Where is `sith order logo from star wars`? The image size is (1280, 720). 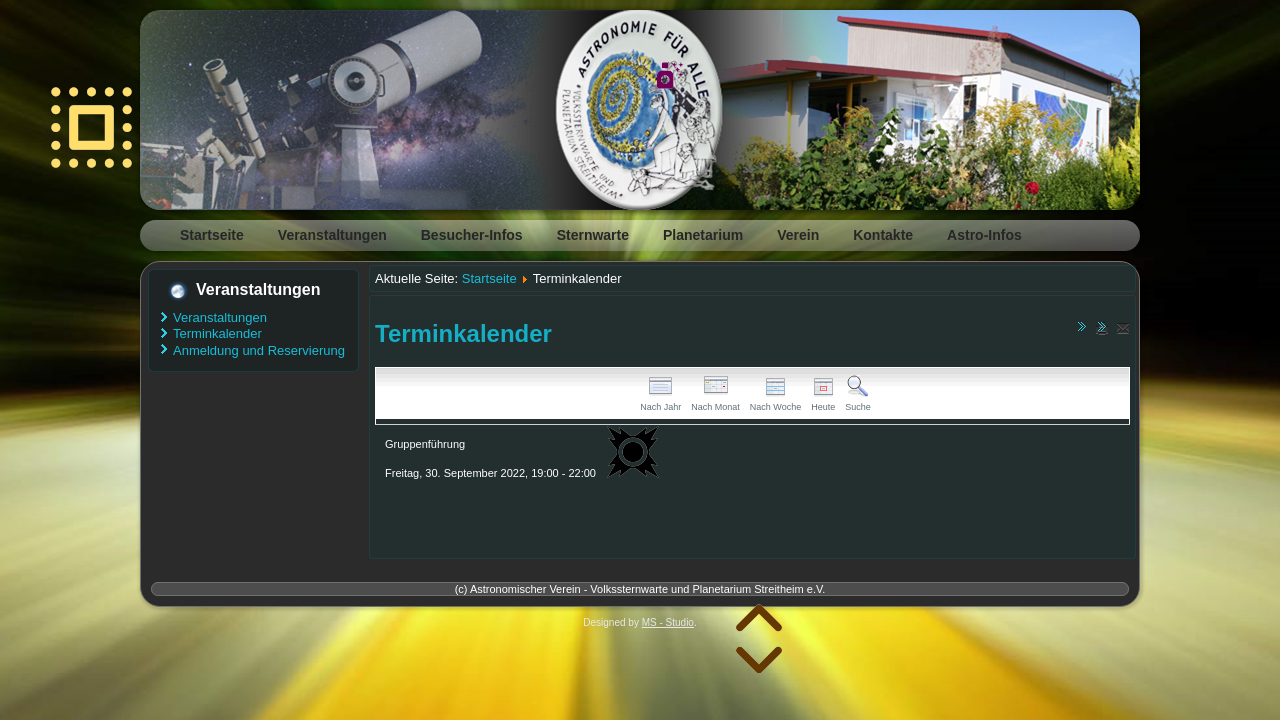 sith order logo from star wars is located at coordinates (633, 452).